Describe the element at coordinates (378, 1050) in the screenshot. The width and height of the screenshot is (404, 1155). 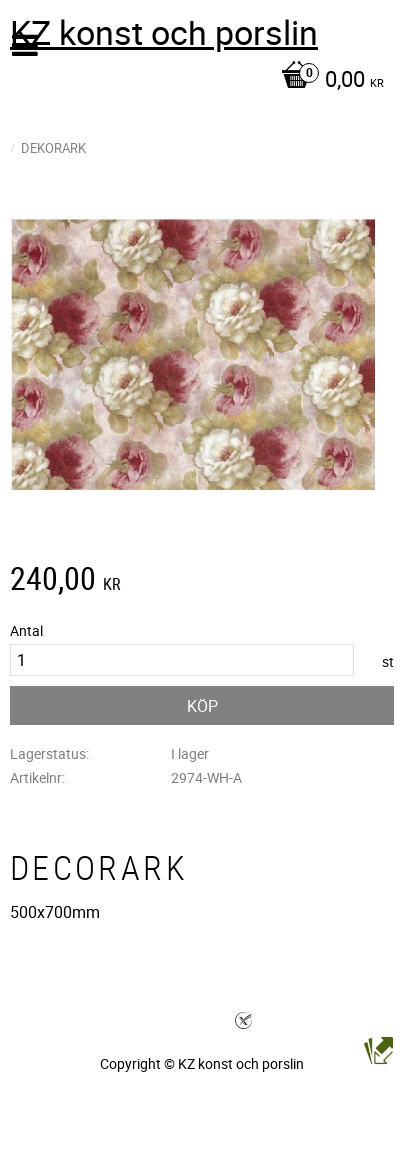
I see `visit cardmarket trading card marketplace` at that location.